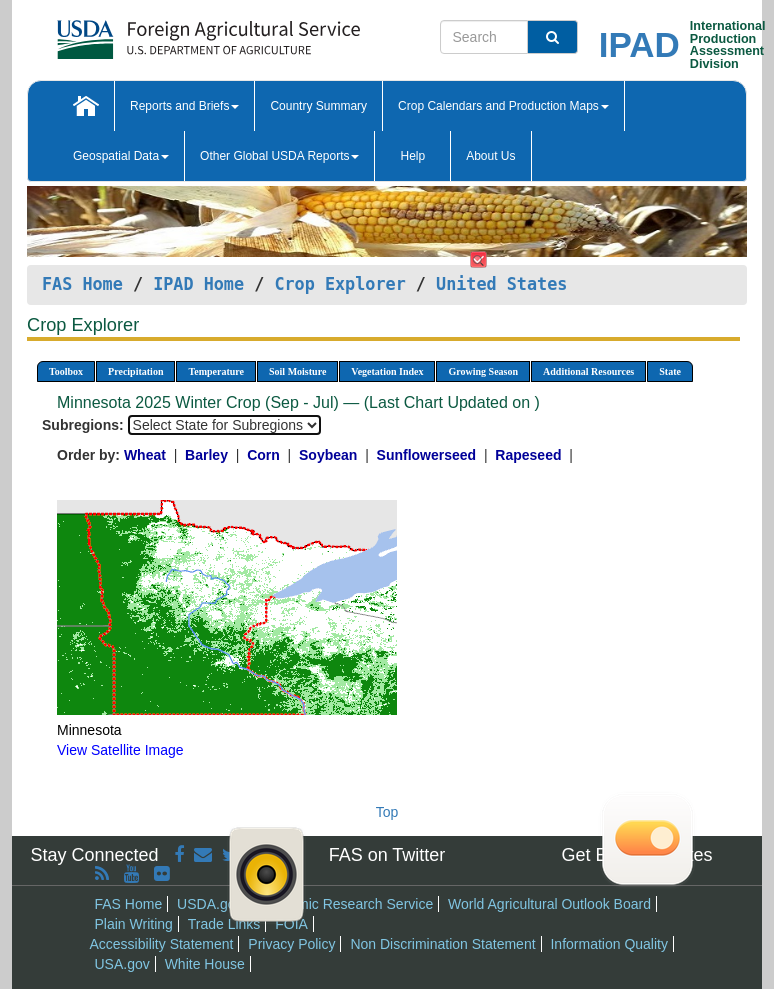 The width and height of the screenshot is (774, 989). What do you see at coordinates (647, 839) in the screenshot?
I see `open system control center settings` at bounding box center [647, 839].